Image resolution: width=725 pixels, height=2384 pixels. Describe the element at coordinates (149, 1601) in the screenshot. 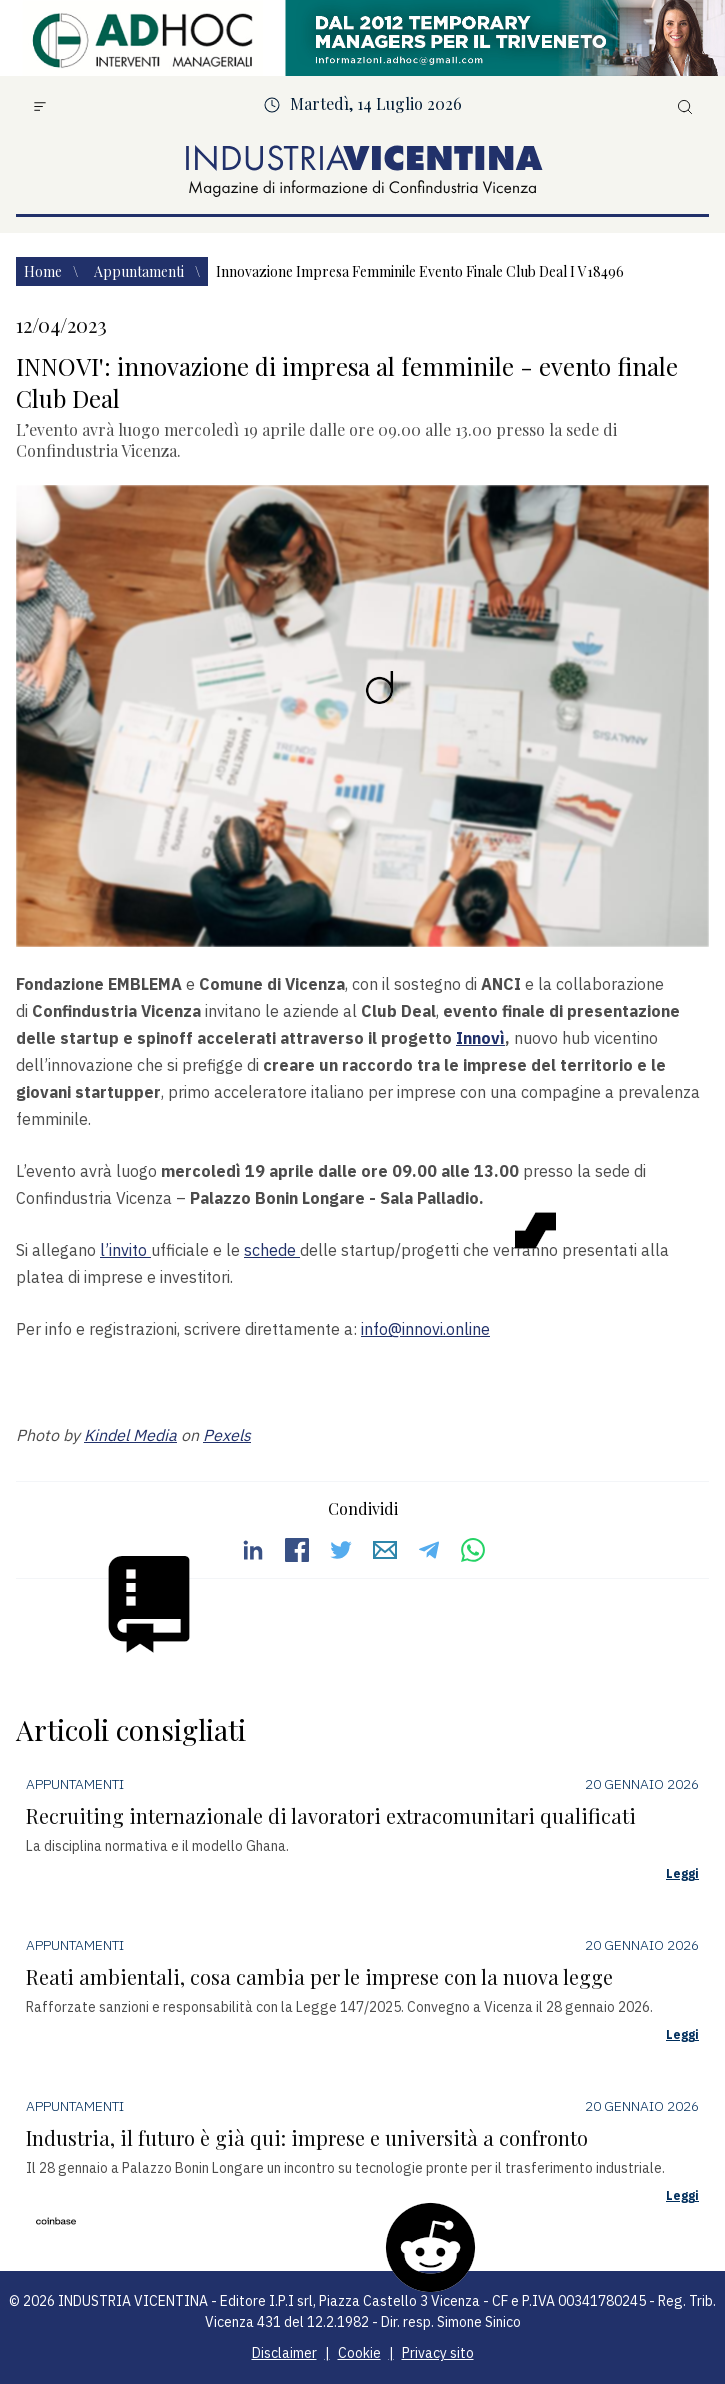

I see `access git repository` at that location.